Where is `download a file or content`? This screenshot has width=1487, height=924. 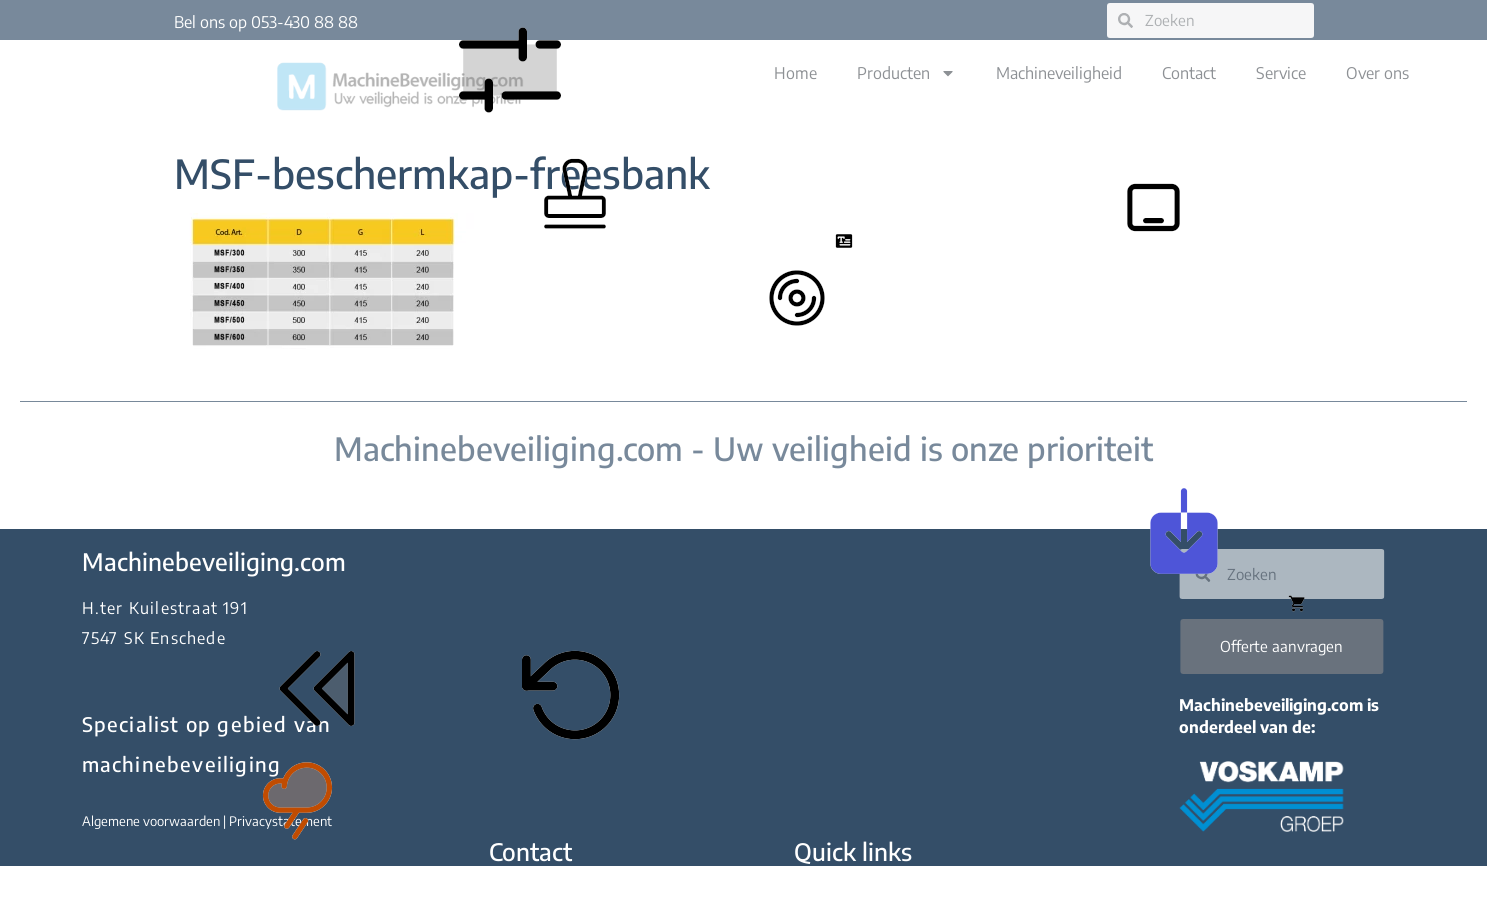
download a file or content is located at coordinates (1184, 531).